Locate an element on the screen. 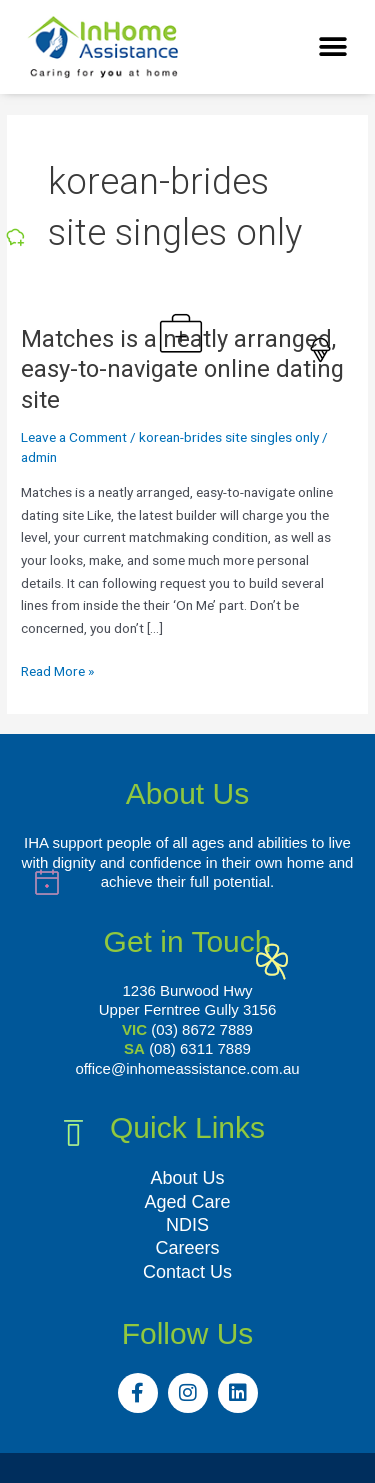  browse desserts or sweet treats is located at coordinates (320, 349).